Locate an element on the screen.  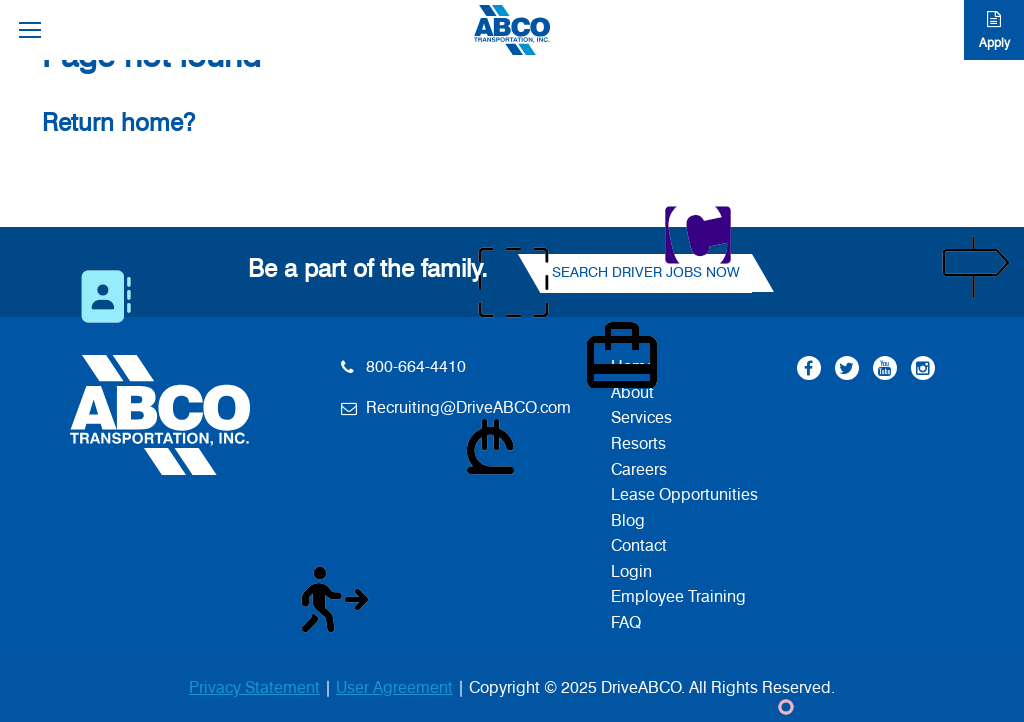
contao CMS logo is located at coordinates (698, 235).